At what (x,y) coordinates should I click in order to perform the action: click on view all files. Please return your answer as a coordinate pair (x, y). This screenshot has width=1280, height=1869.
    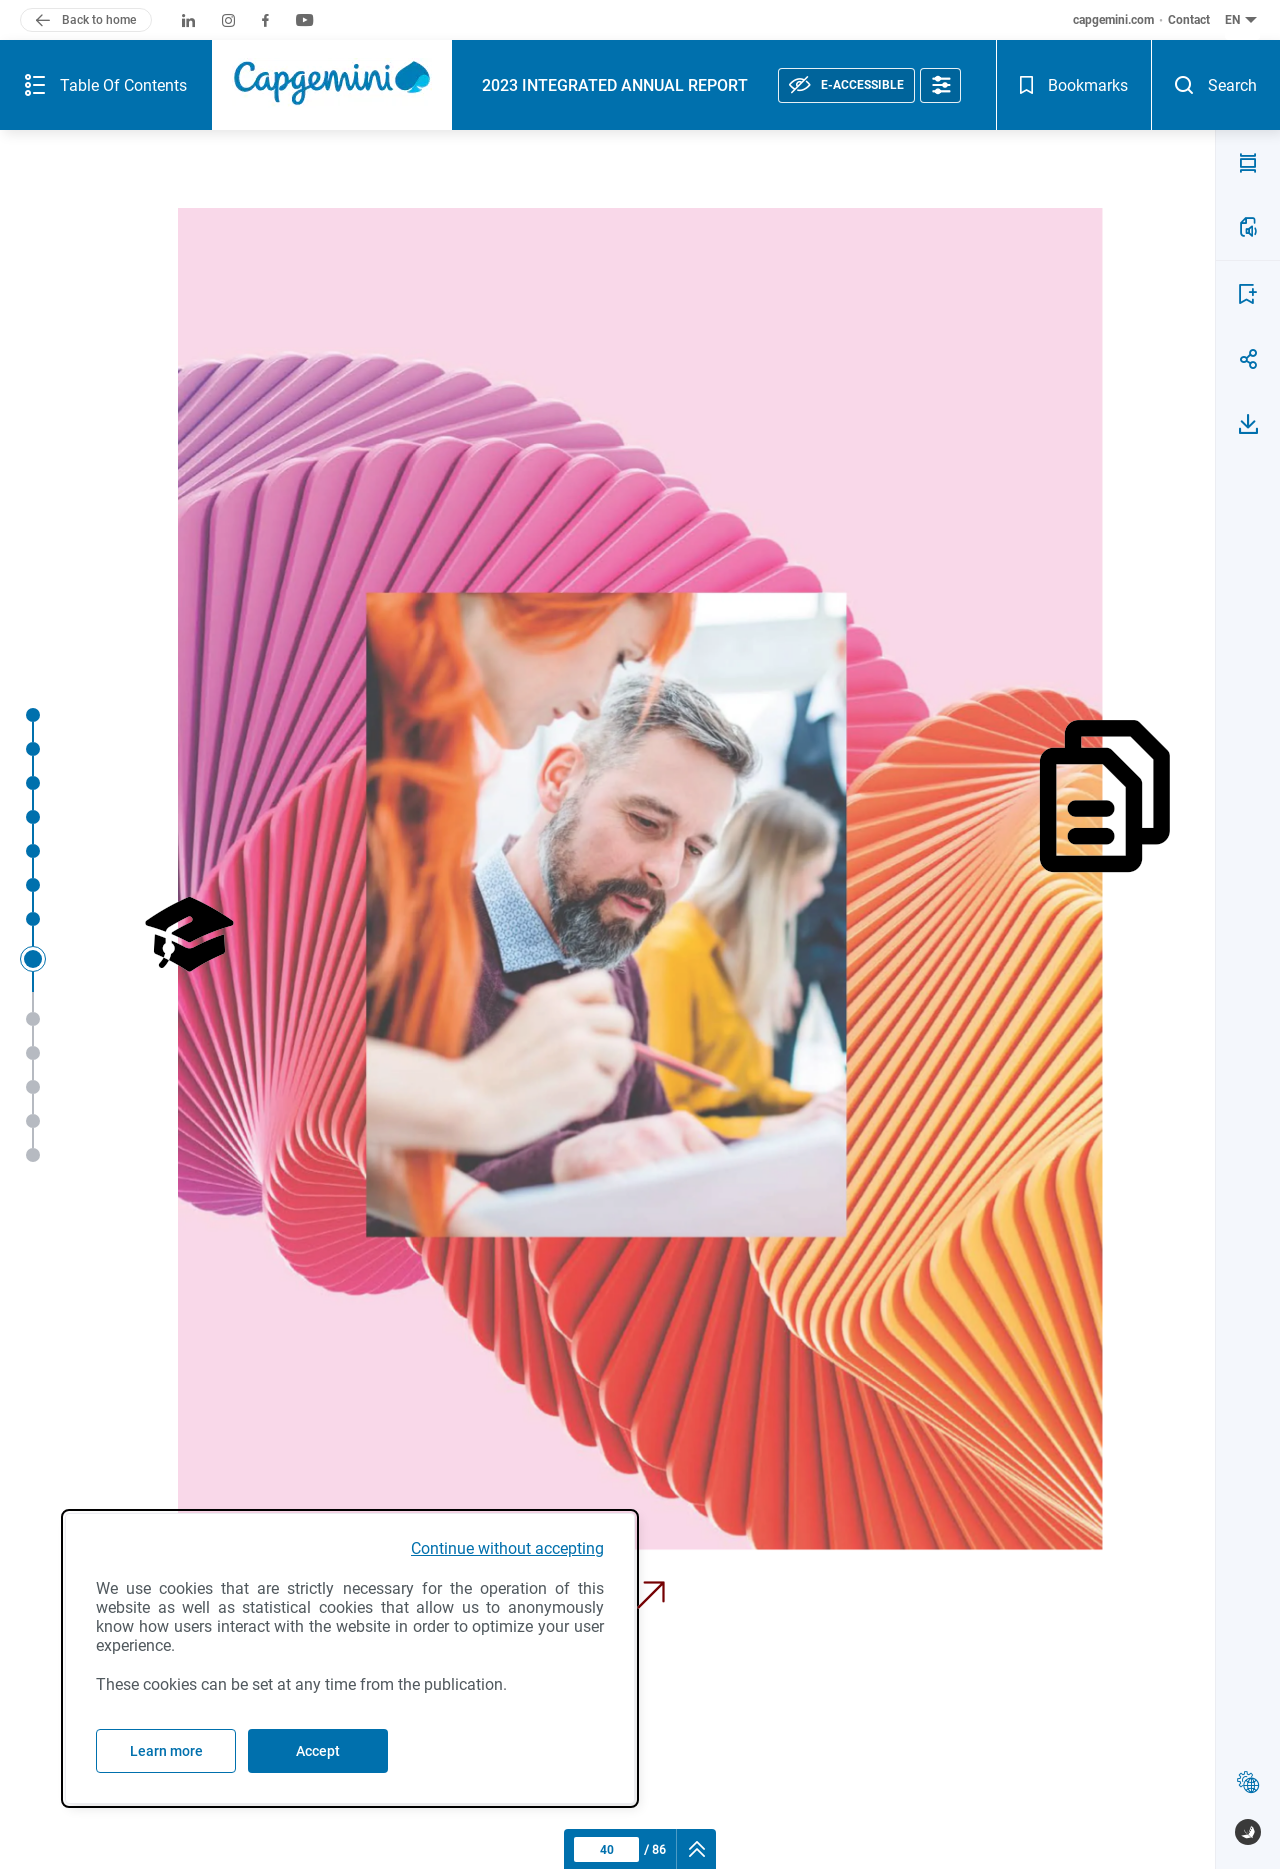
    Looking at the image, I should click on (1103, 797).